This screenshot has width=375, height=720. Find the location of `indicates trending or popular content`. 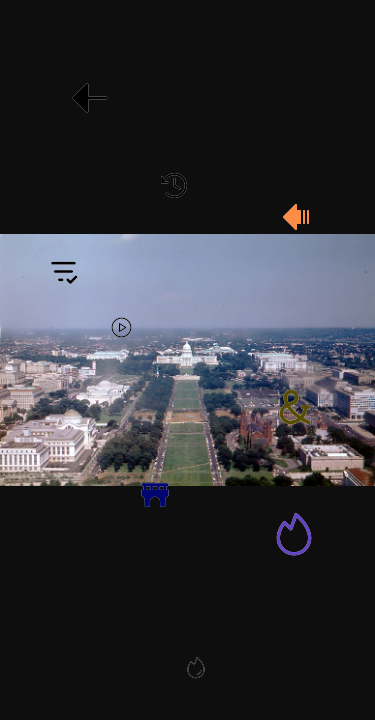

indicates trending or popular content is located at coordinates (196, 668).